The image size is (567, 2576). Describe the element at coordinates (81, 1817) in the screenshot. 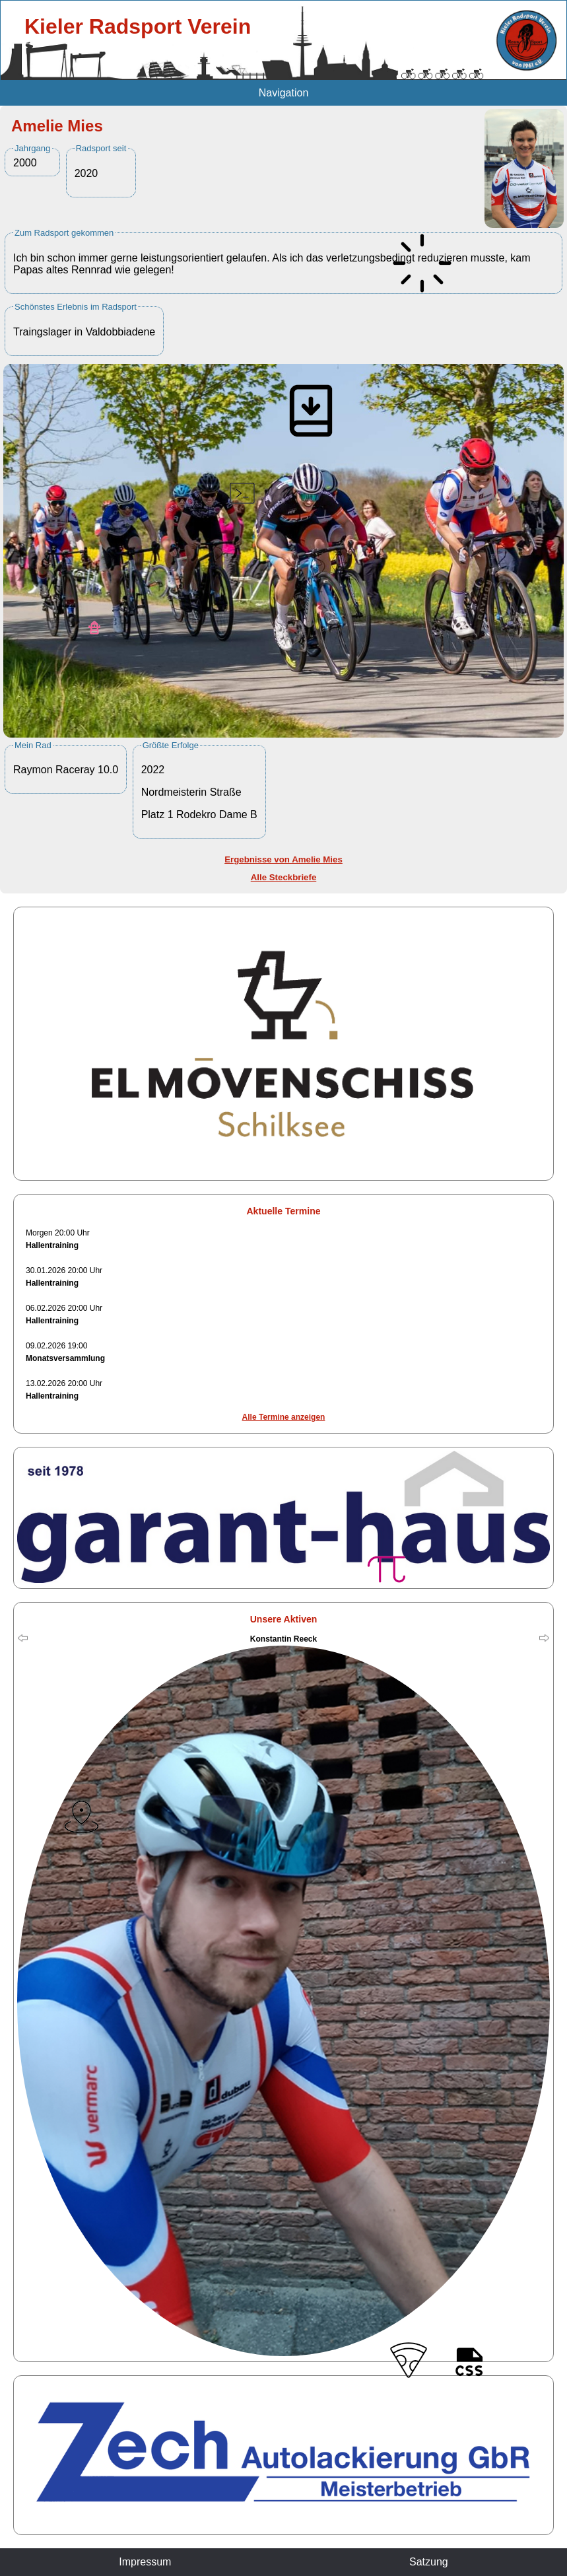

I see `view location area or zone on map` at that location.